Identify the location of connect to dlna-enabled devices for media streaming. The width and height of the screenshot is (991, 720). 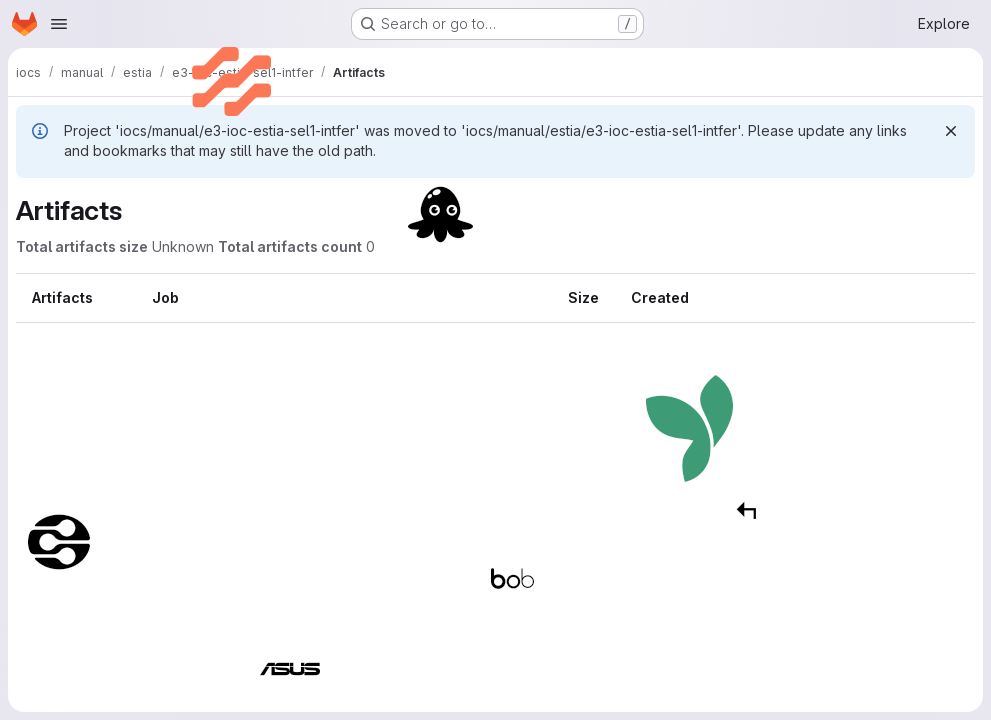
(59, 542).